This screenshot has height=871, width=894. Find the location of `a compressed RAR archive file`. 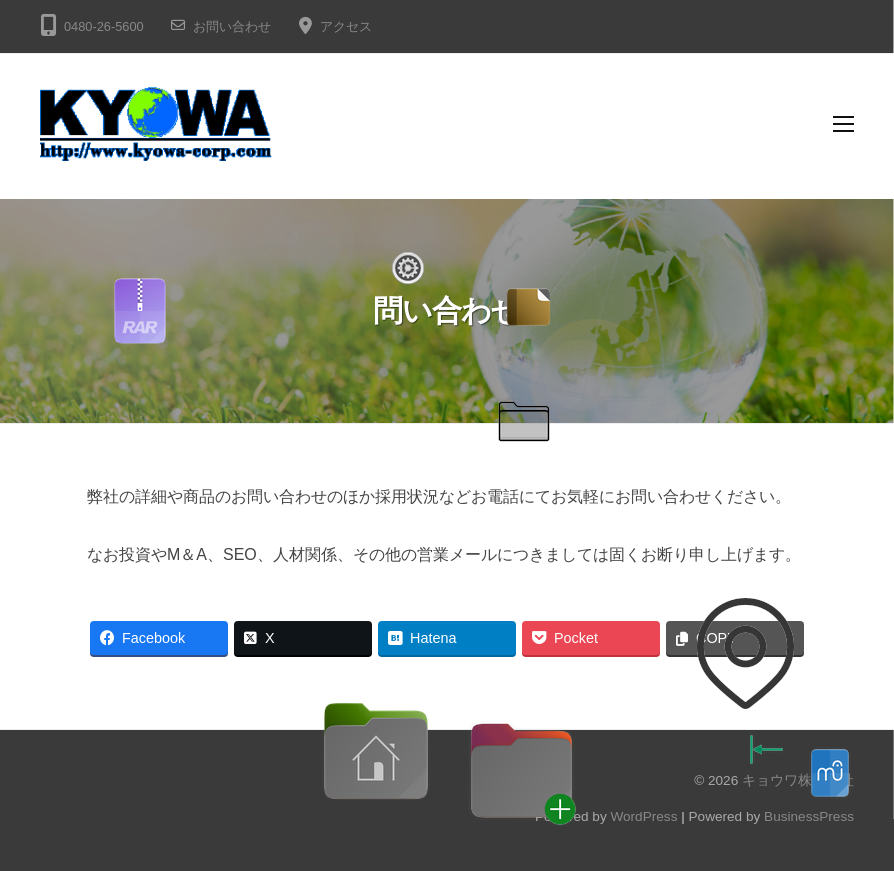

a compressed RAR archive file is located at coordinates (140, 311).